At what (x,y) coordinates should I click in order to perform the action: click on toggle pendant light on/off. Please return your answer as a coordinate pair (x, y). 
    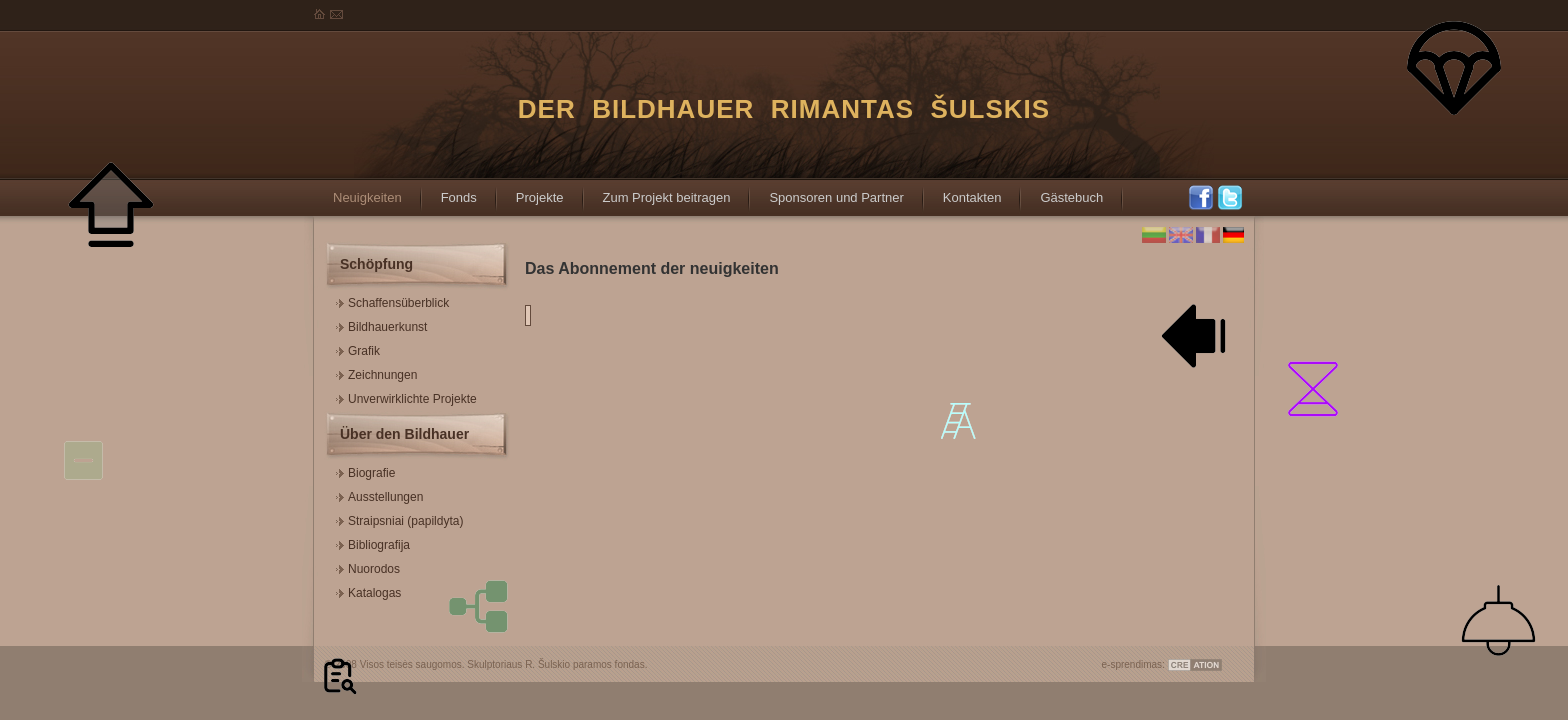
    Looking at the image, I should click on (1498, 624).